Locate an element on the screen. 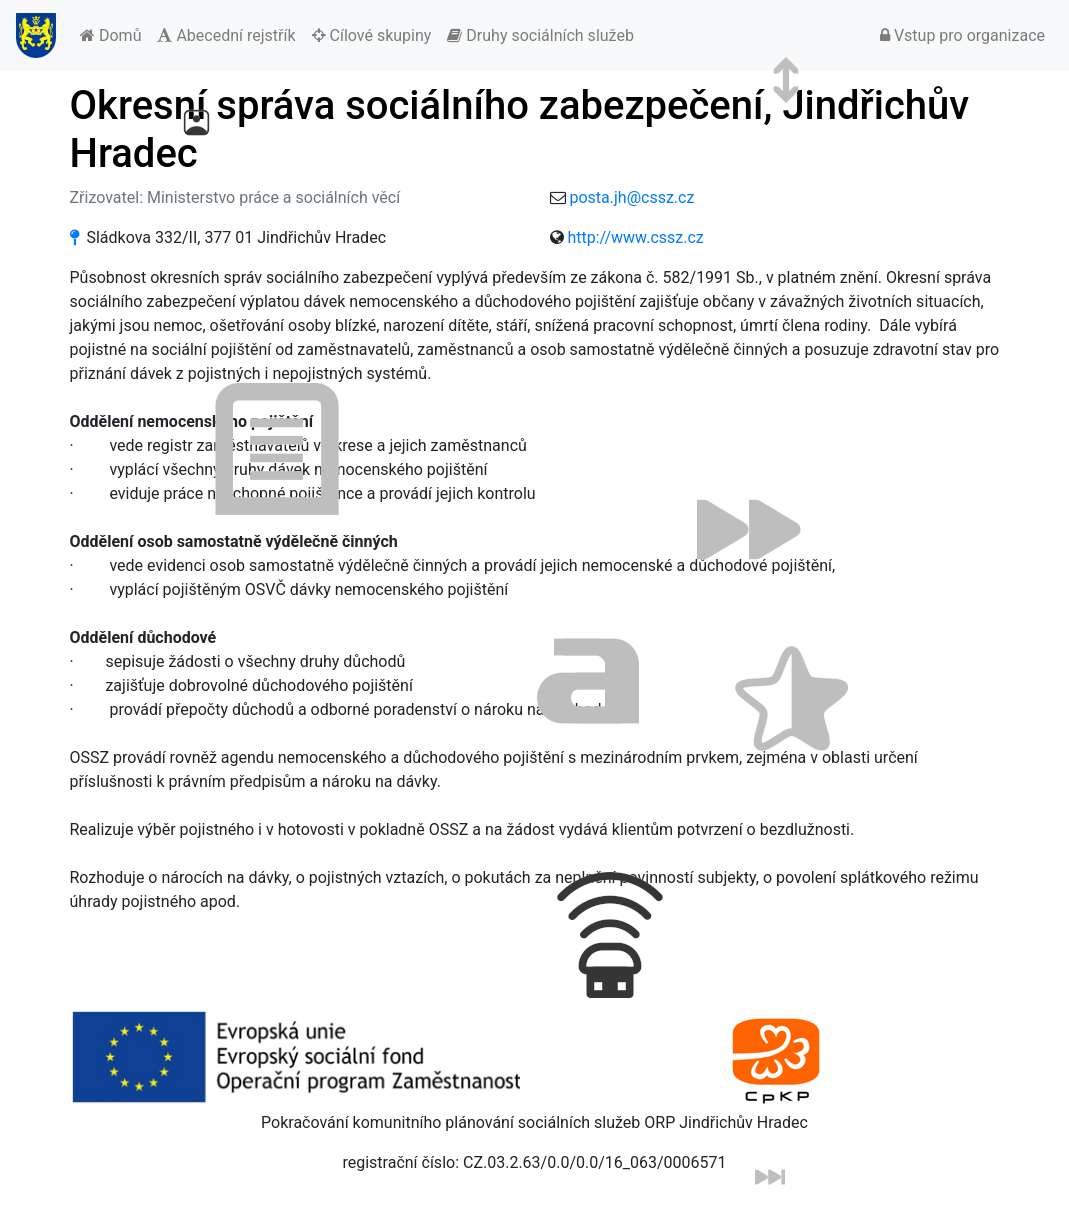 The width and height of the screenshot is (1069, 1206). skip to the next track is located at coordinates (770, 1177).